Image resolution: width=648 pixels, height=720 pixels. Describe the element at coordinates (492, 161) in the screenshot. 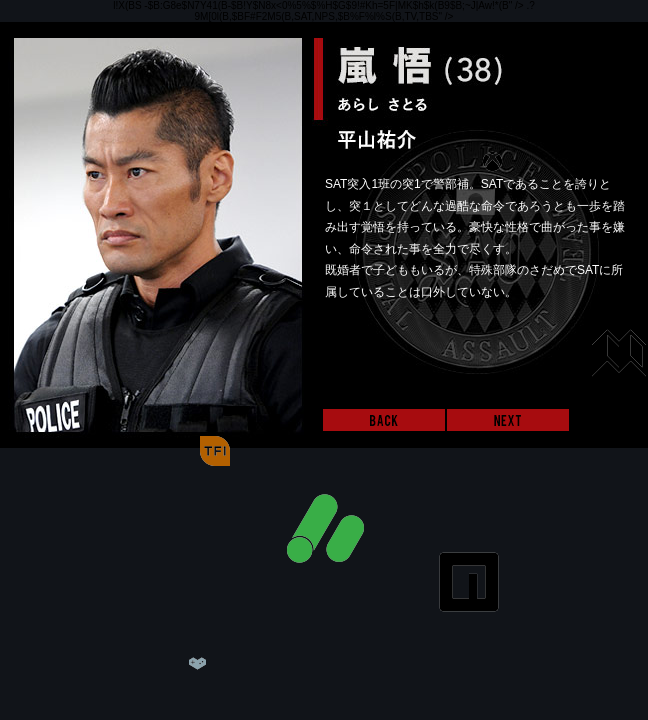

I see `open xbox app or gaming hub` at that location.